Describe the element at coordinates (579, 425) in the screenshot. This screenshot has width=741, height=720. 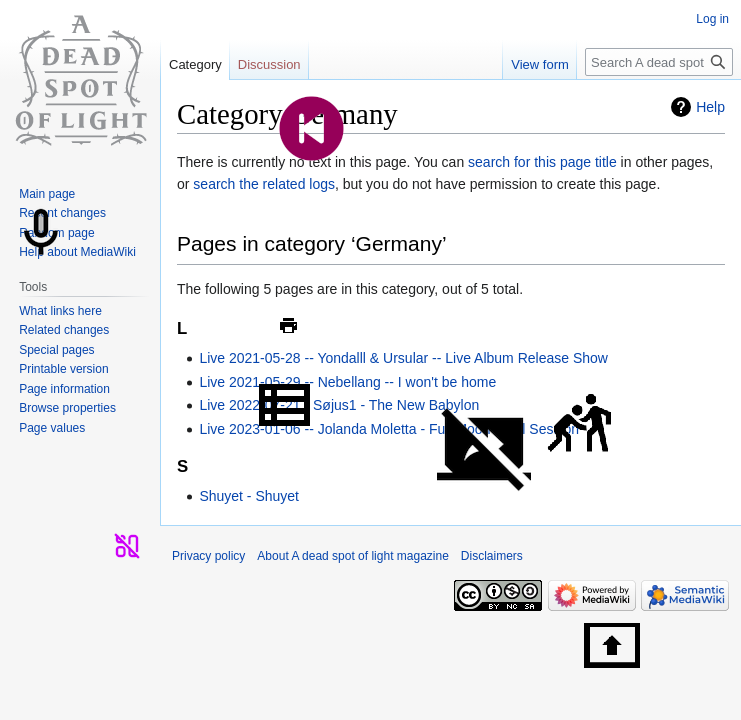
I see `access kabaddi sports content or scores` at that location.